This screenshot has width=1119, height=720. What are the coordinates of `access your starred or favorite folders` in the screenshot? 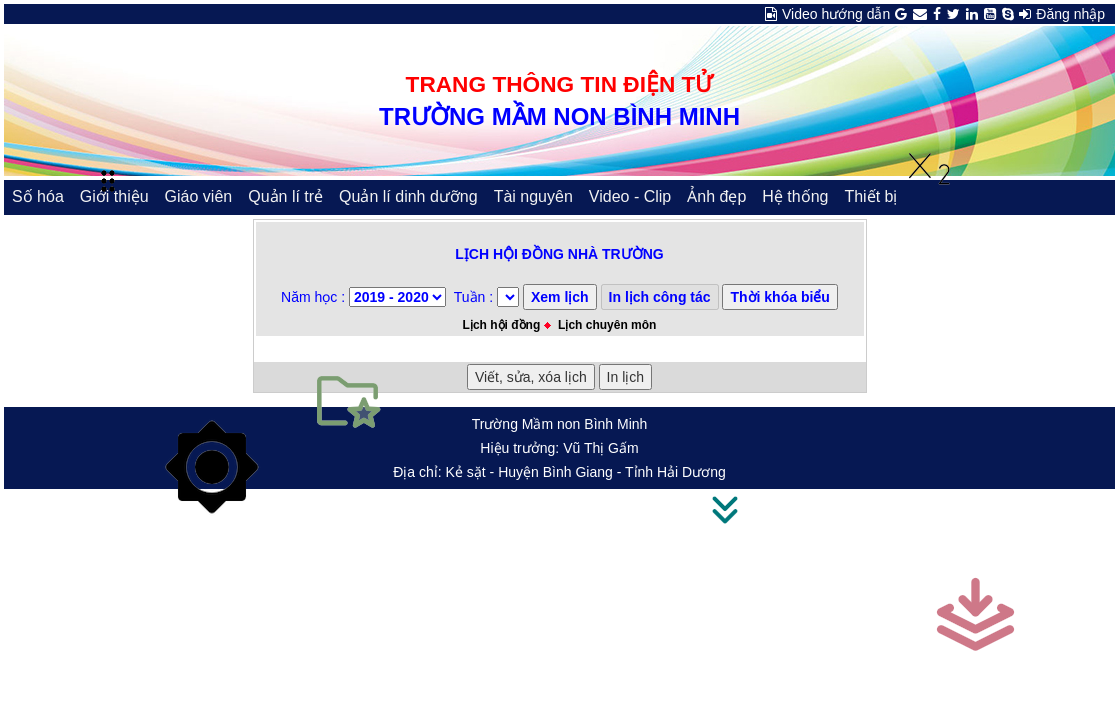 It's located at (347, 399).